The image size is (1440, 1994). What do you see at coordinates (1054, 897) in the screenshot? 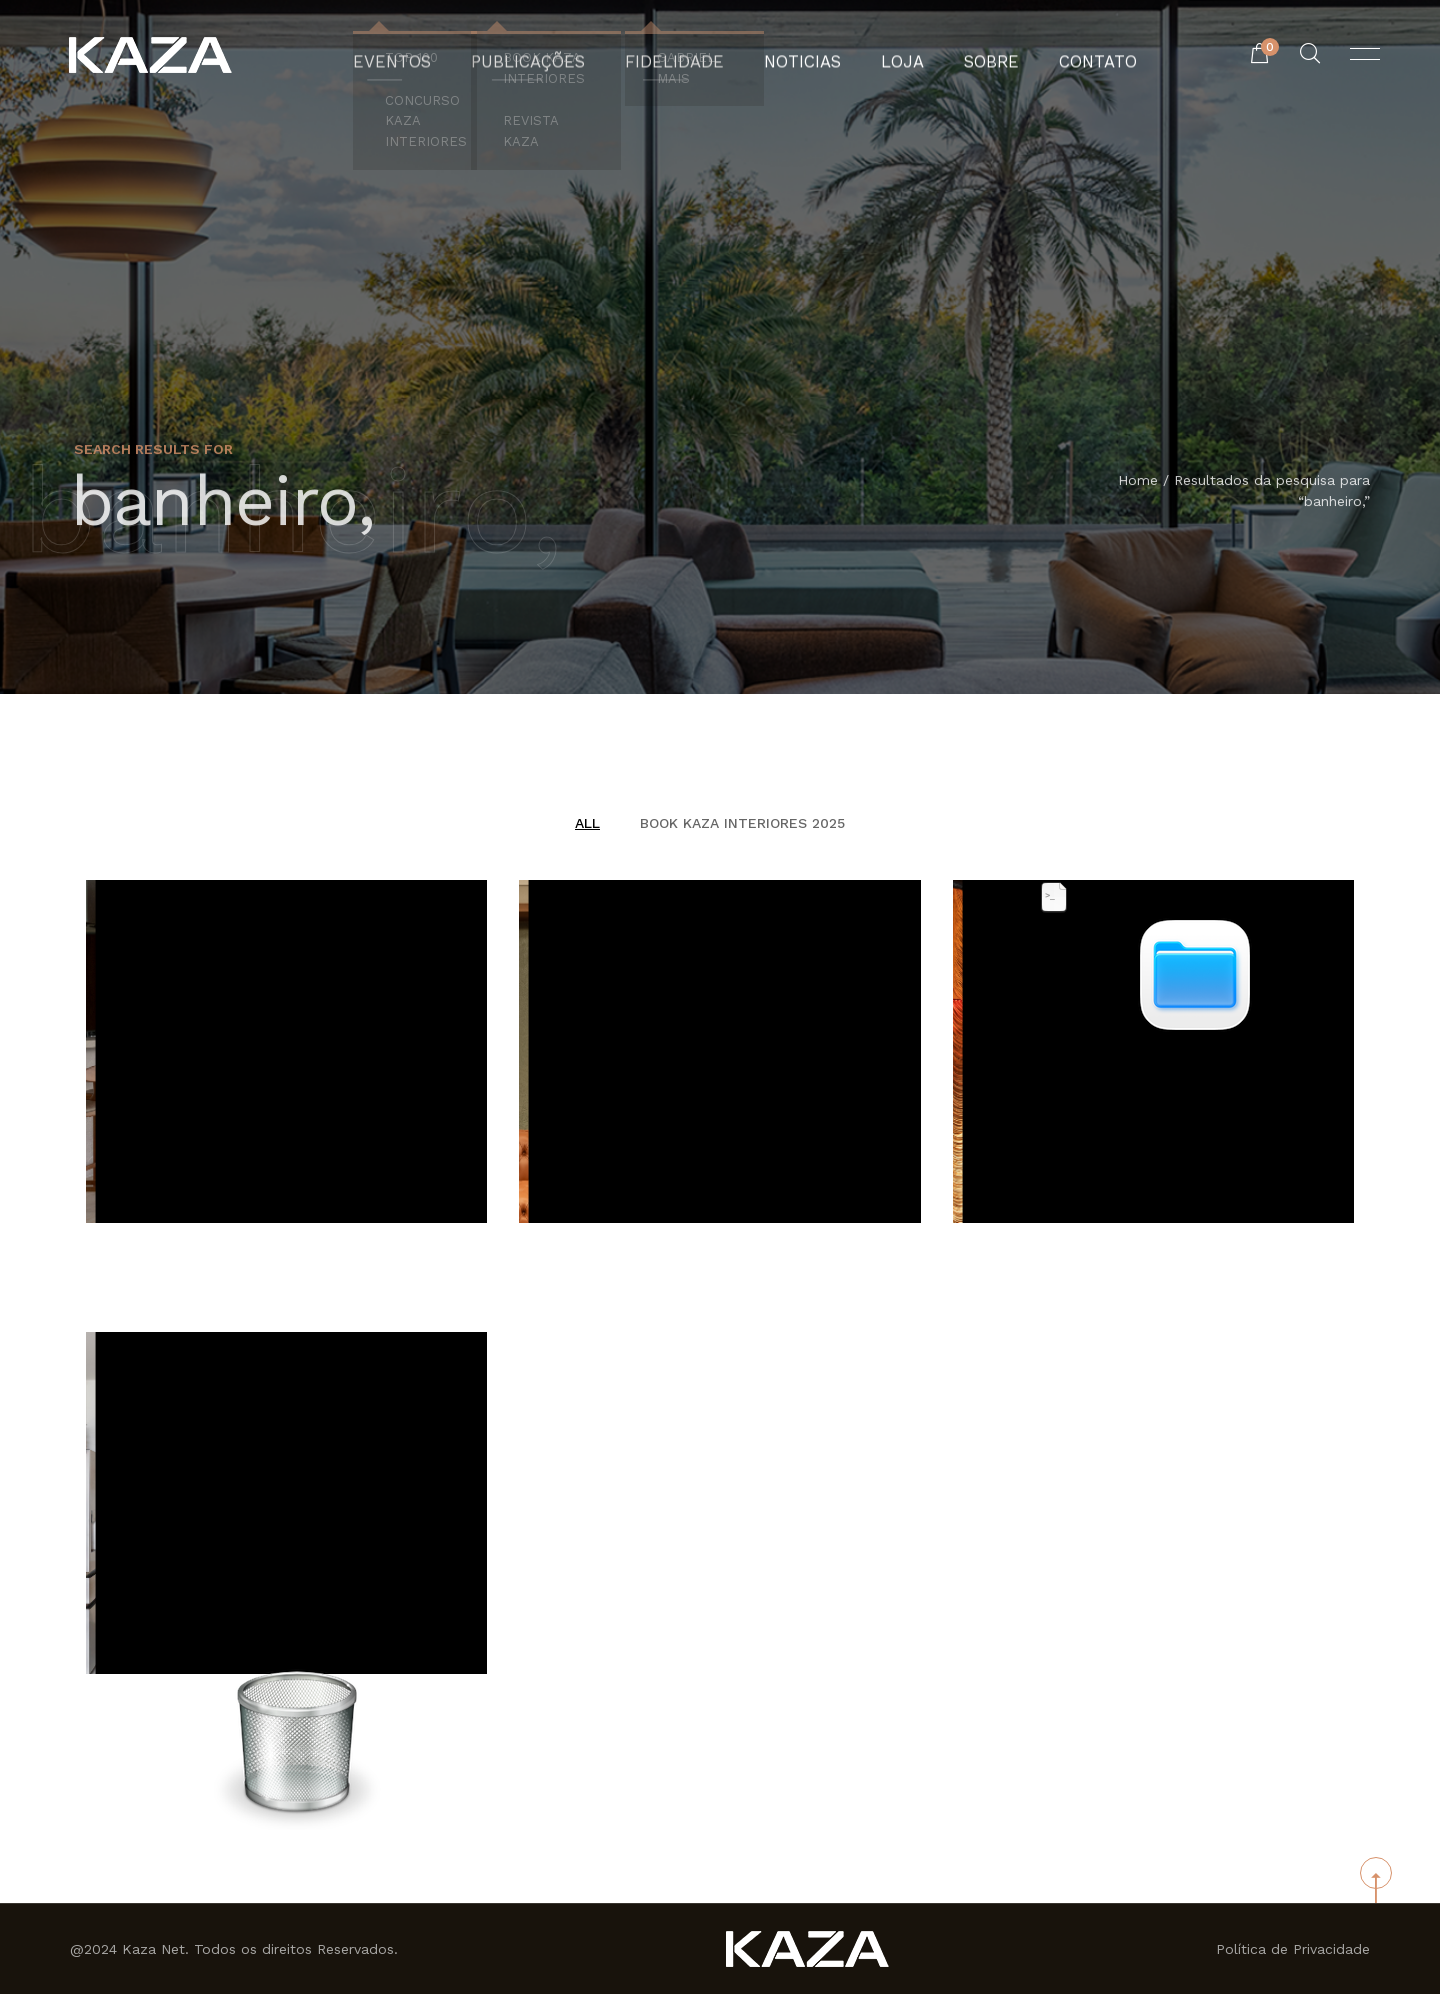
I see `shell script or terminal executable file` at bounding box center [1054, 897].